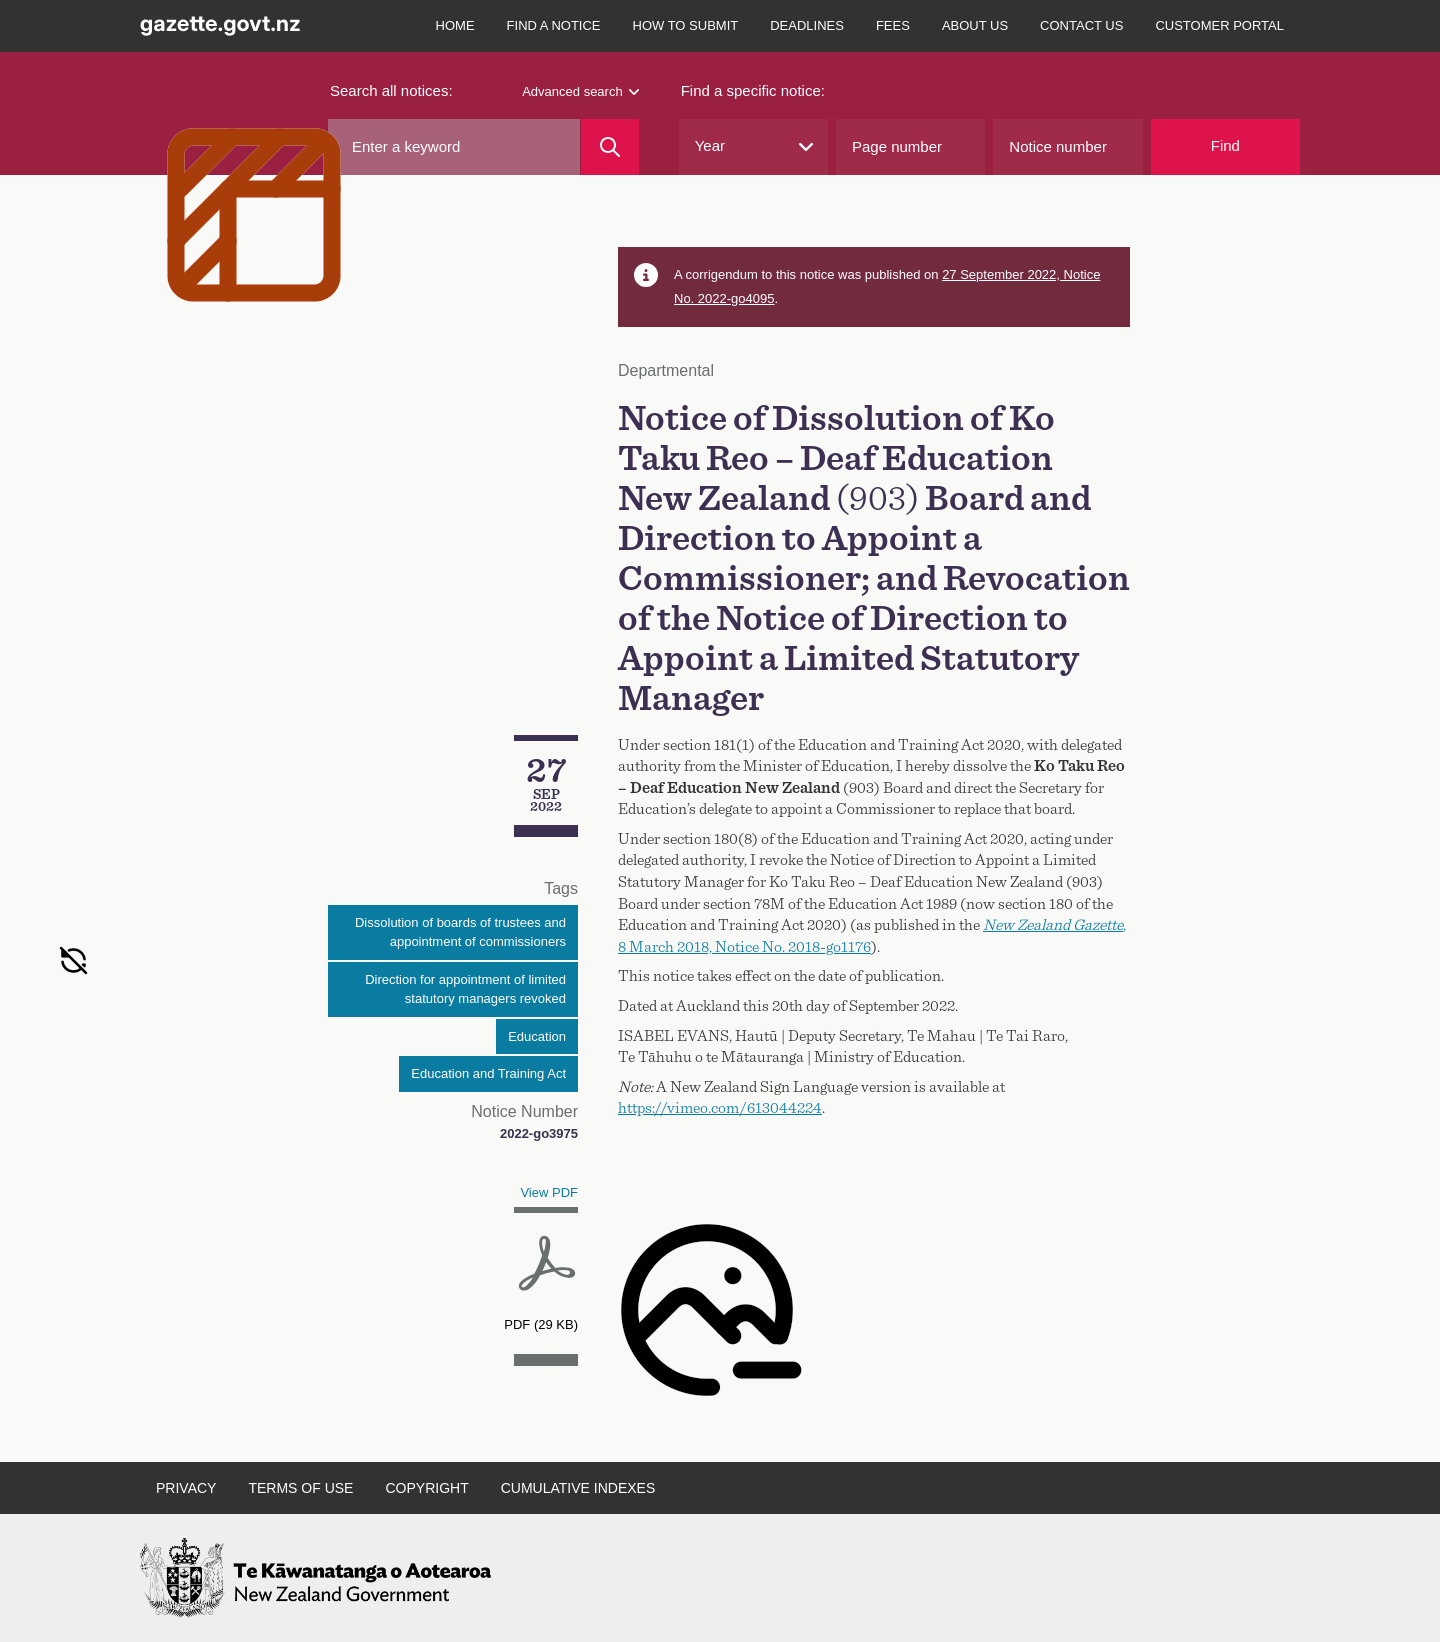 This screenshot has height=1642, width=1440. I want to click on freeze row and column headers in a spreadsheet, so click(254, 215).